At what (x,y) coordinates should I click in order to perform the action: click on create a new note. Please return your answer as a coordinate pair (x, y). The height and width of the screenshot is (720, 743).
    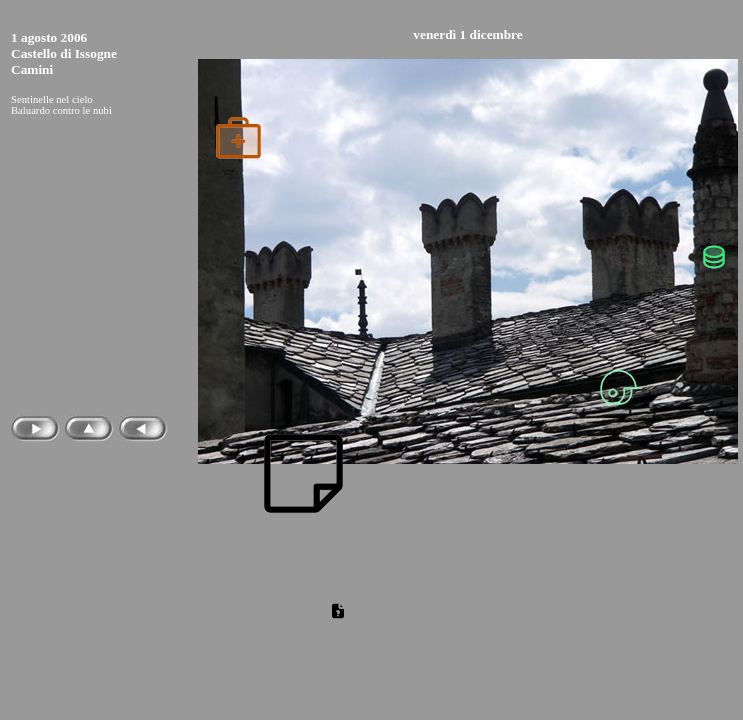
    Looking at the image, I should click on (303, 473).